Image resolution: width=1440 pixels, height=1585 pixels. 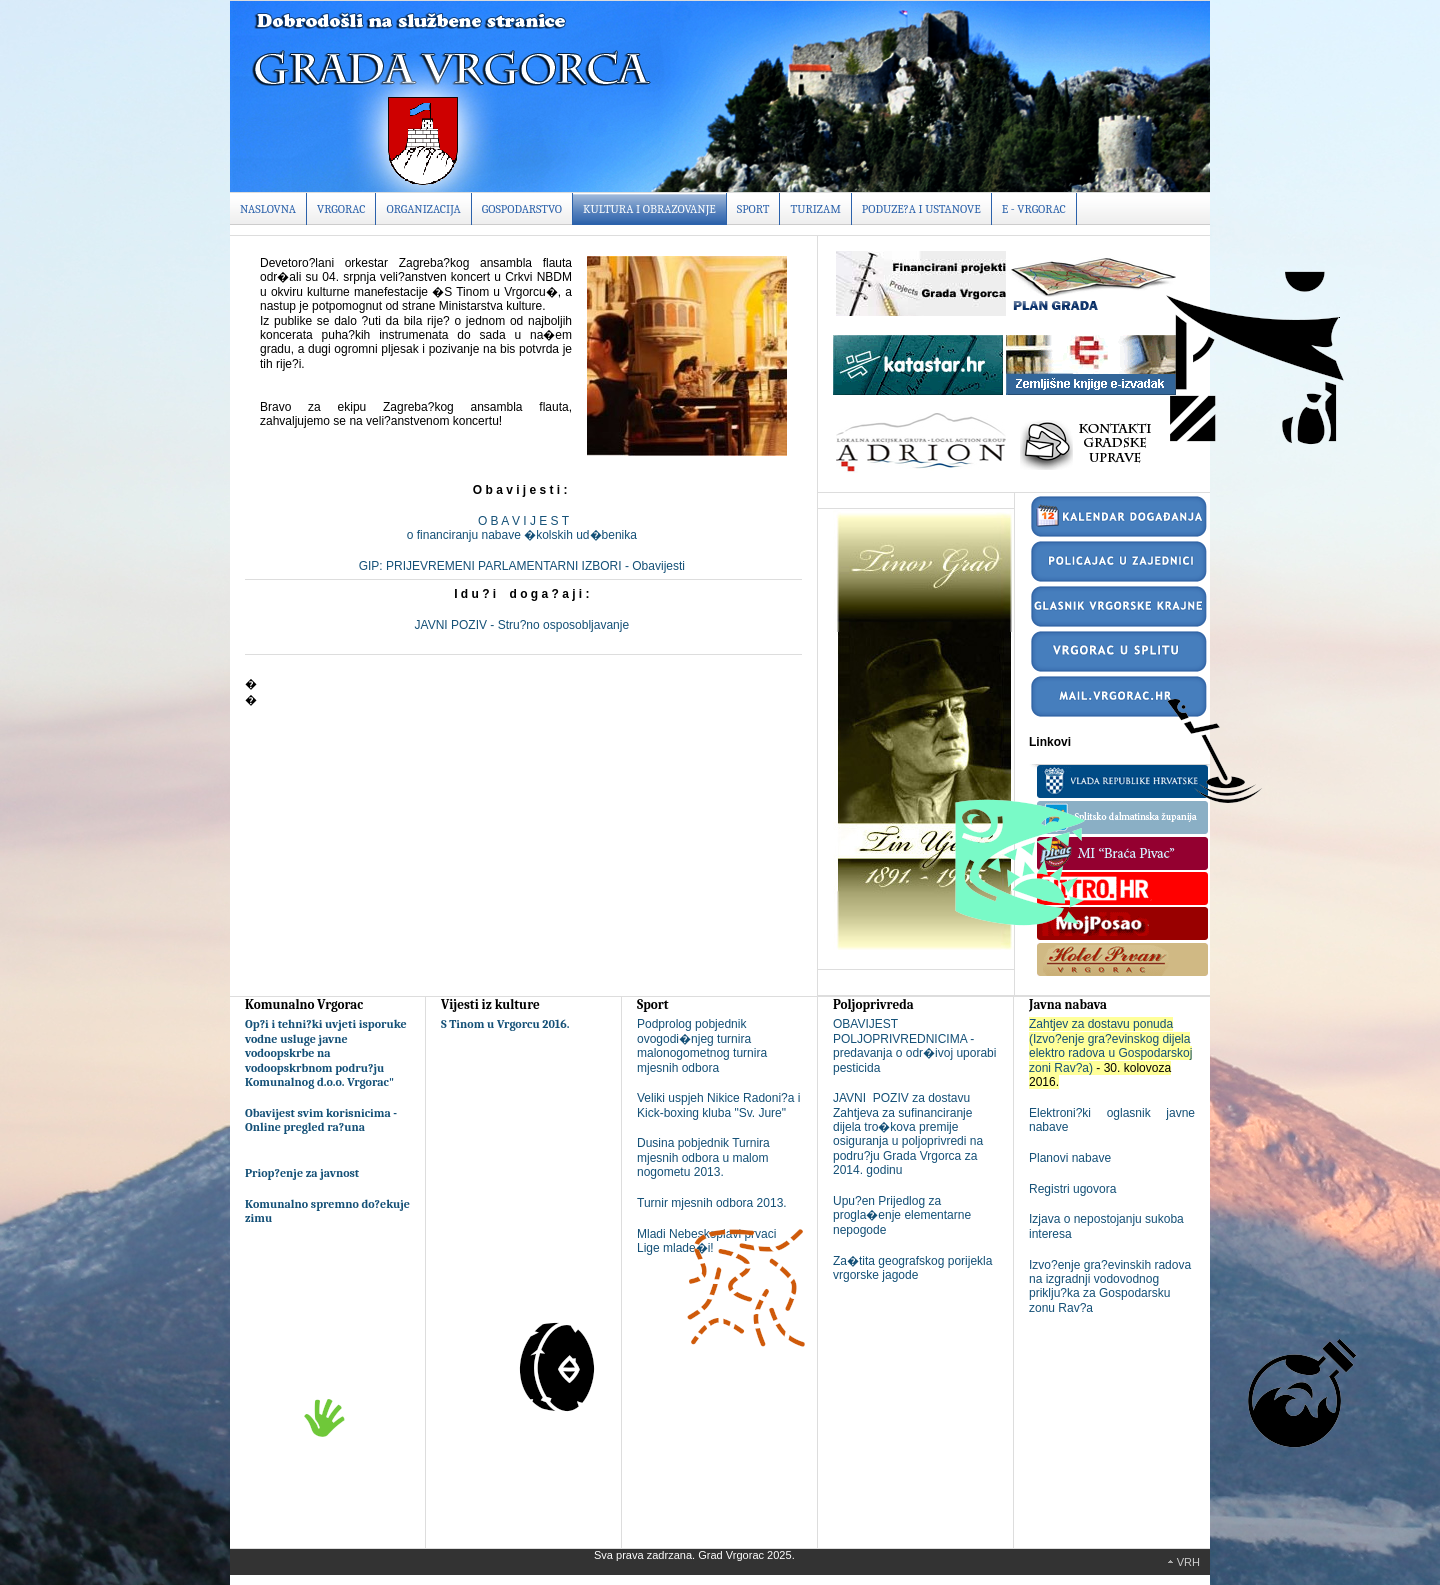 I want to click on set up camp in a desert region, so click(x=1255, y=358).